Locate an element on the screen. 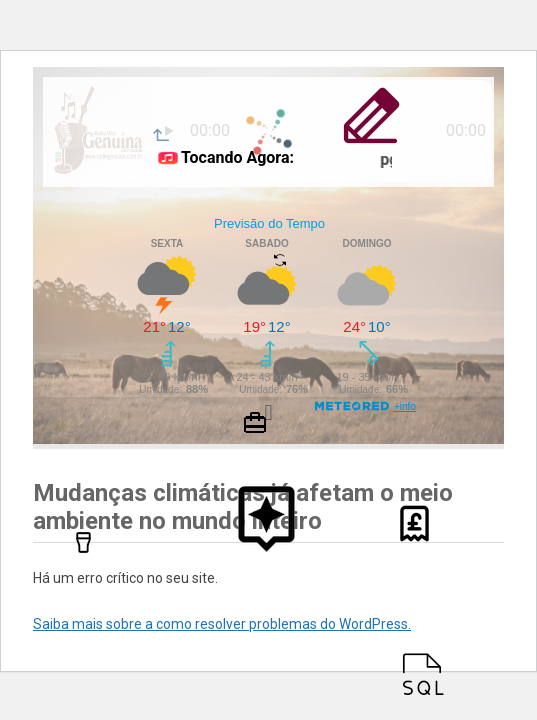 The image size is (537, 720). view receipt or transaction in British pounds is located at coordinates (414, 523).